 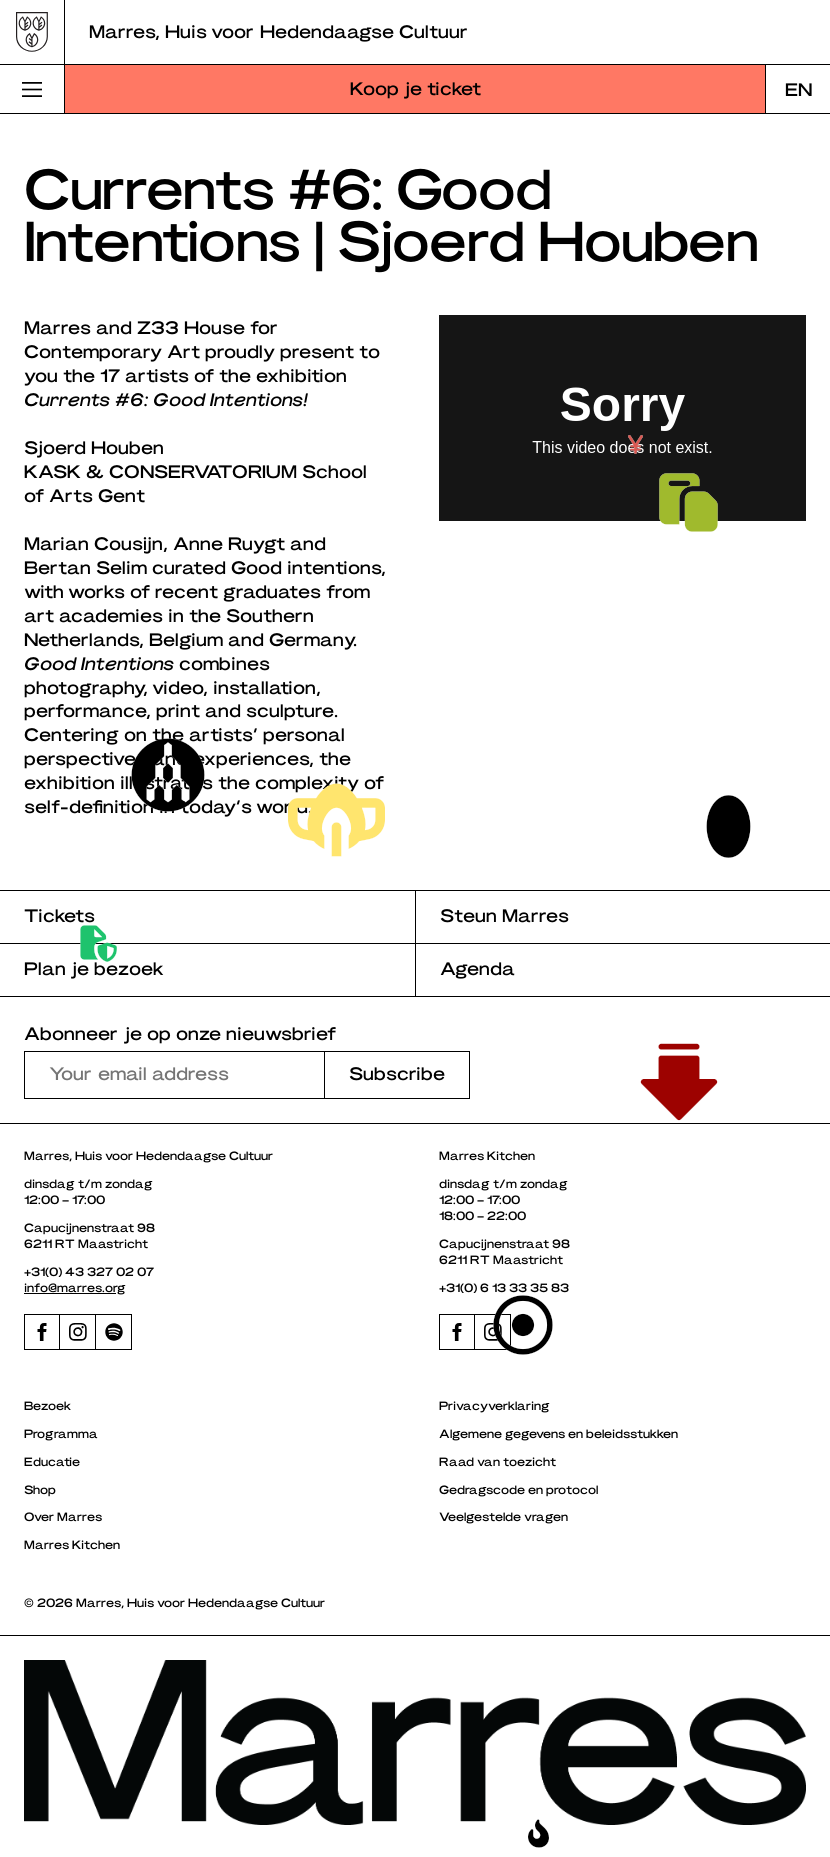 What do you see at coordinates (688, 502) in the screenshot?
I see `copy content to clipboard` at bounding box center [688, 502].